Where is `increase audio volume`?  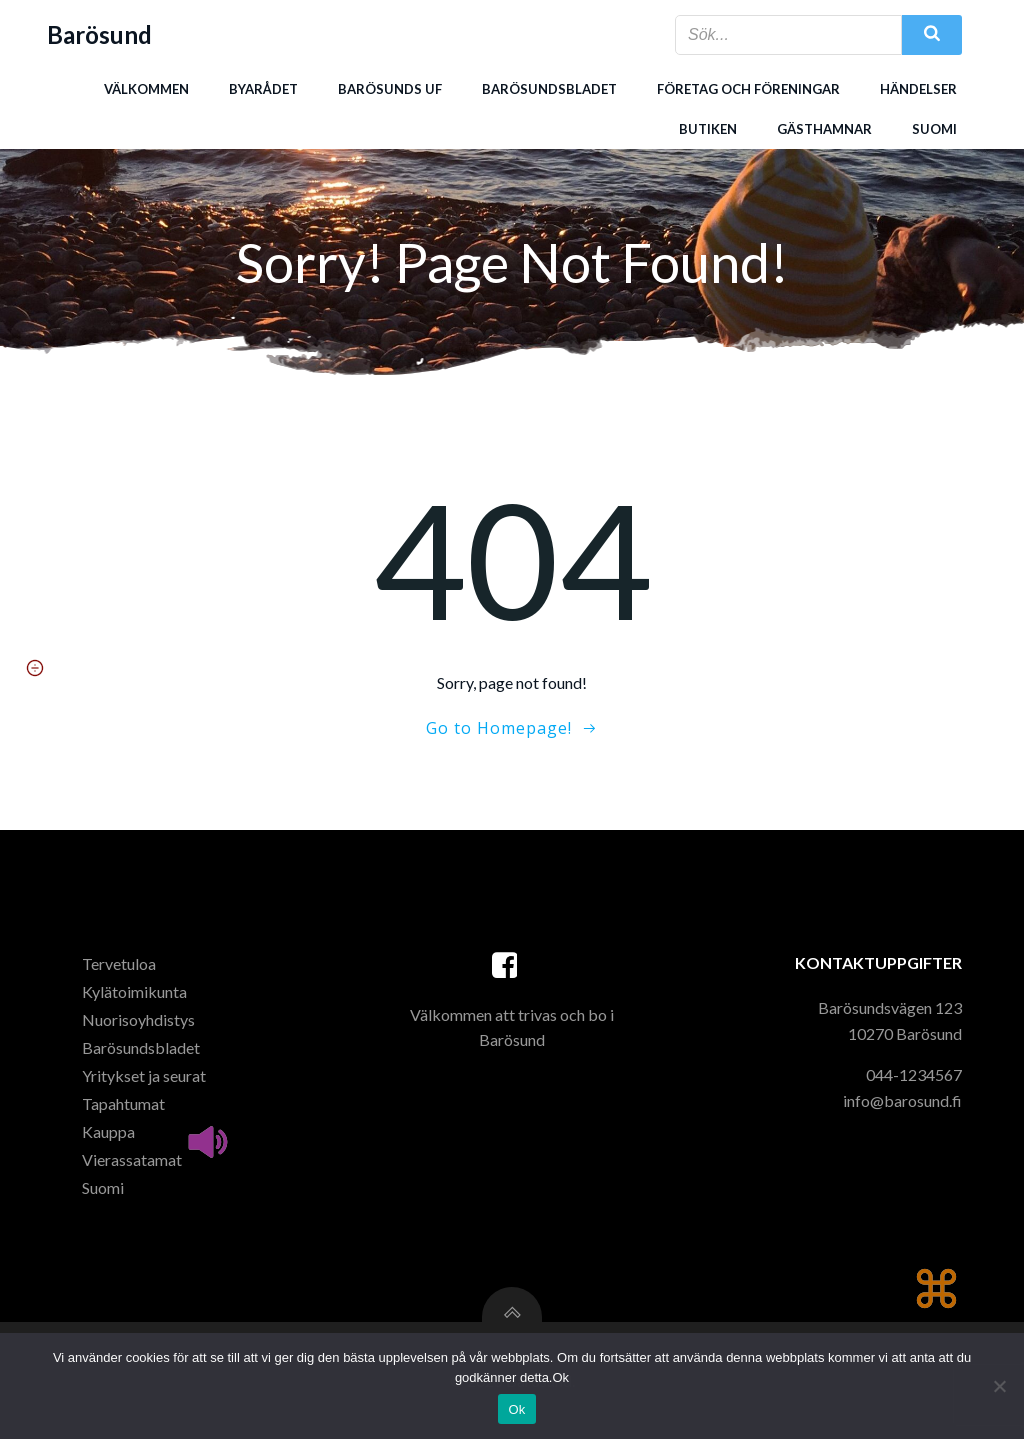 increase audio volume is located at coordinates (208, 1142).